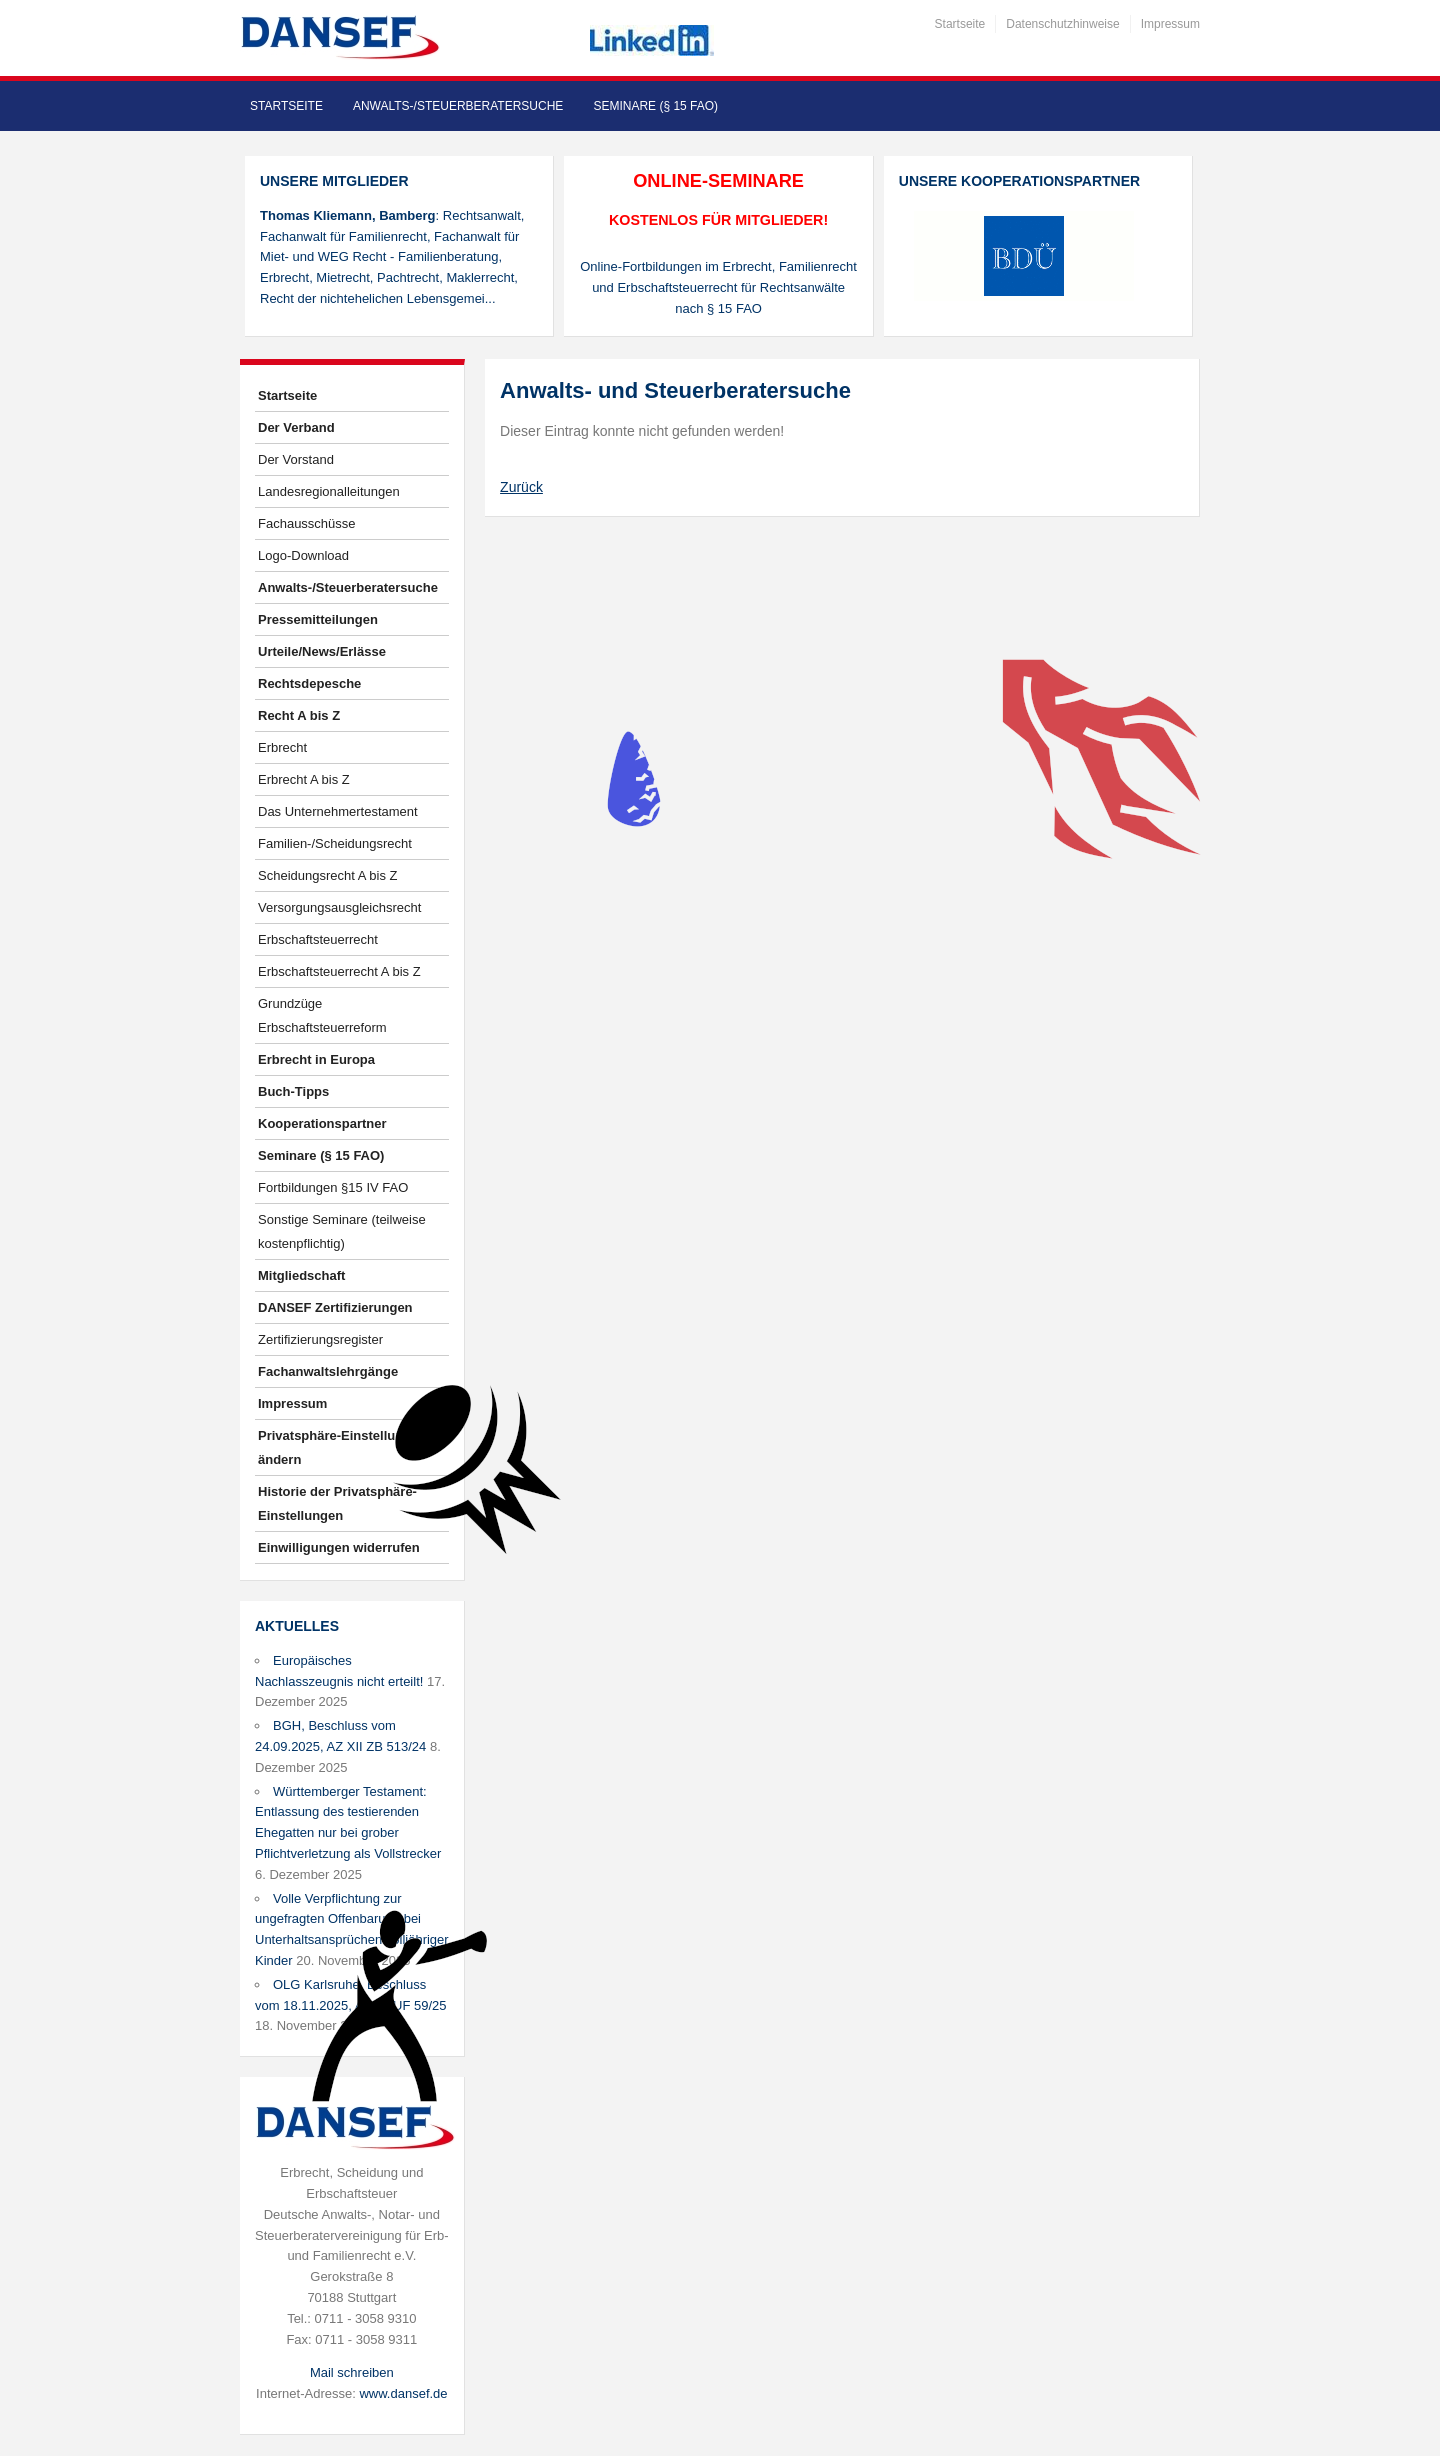  Describe the element at coordinates (476, 1470) in the screenshot. I see `protect or defend eggs in a game` at that location.